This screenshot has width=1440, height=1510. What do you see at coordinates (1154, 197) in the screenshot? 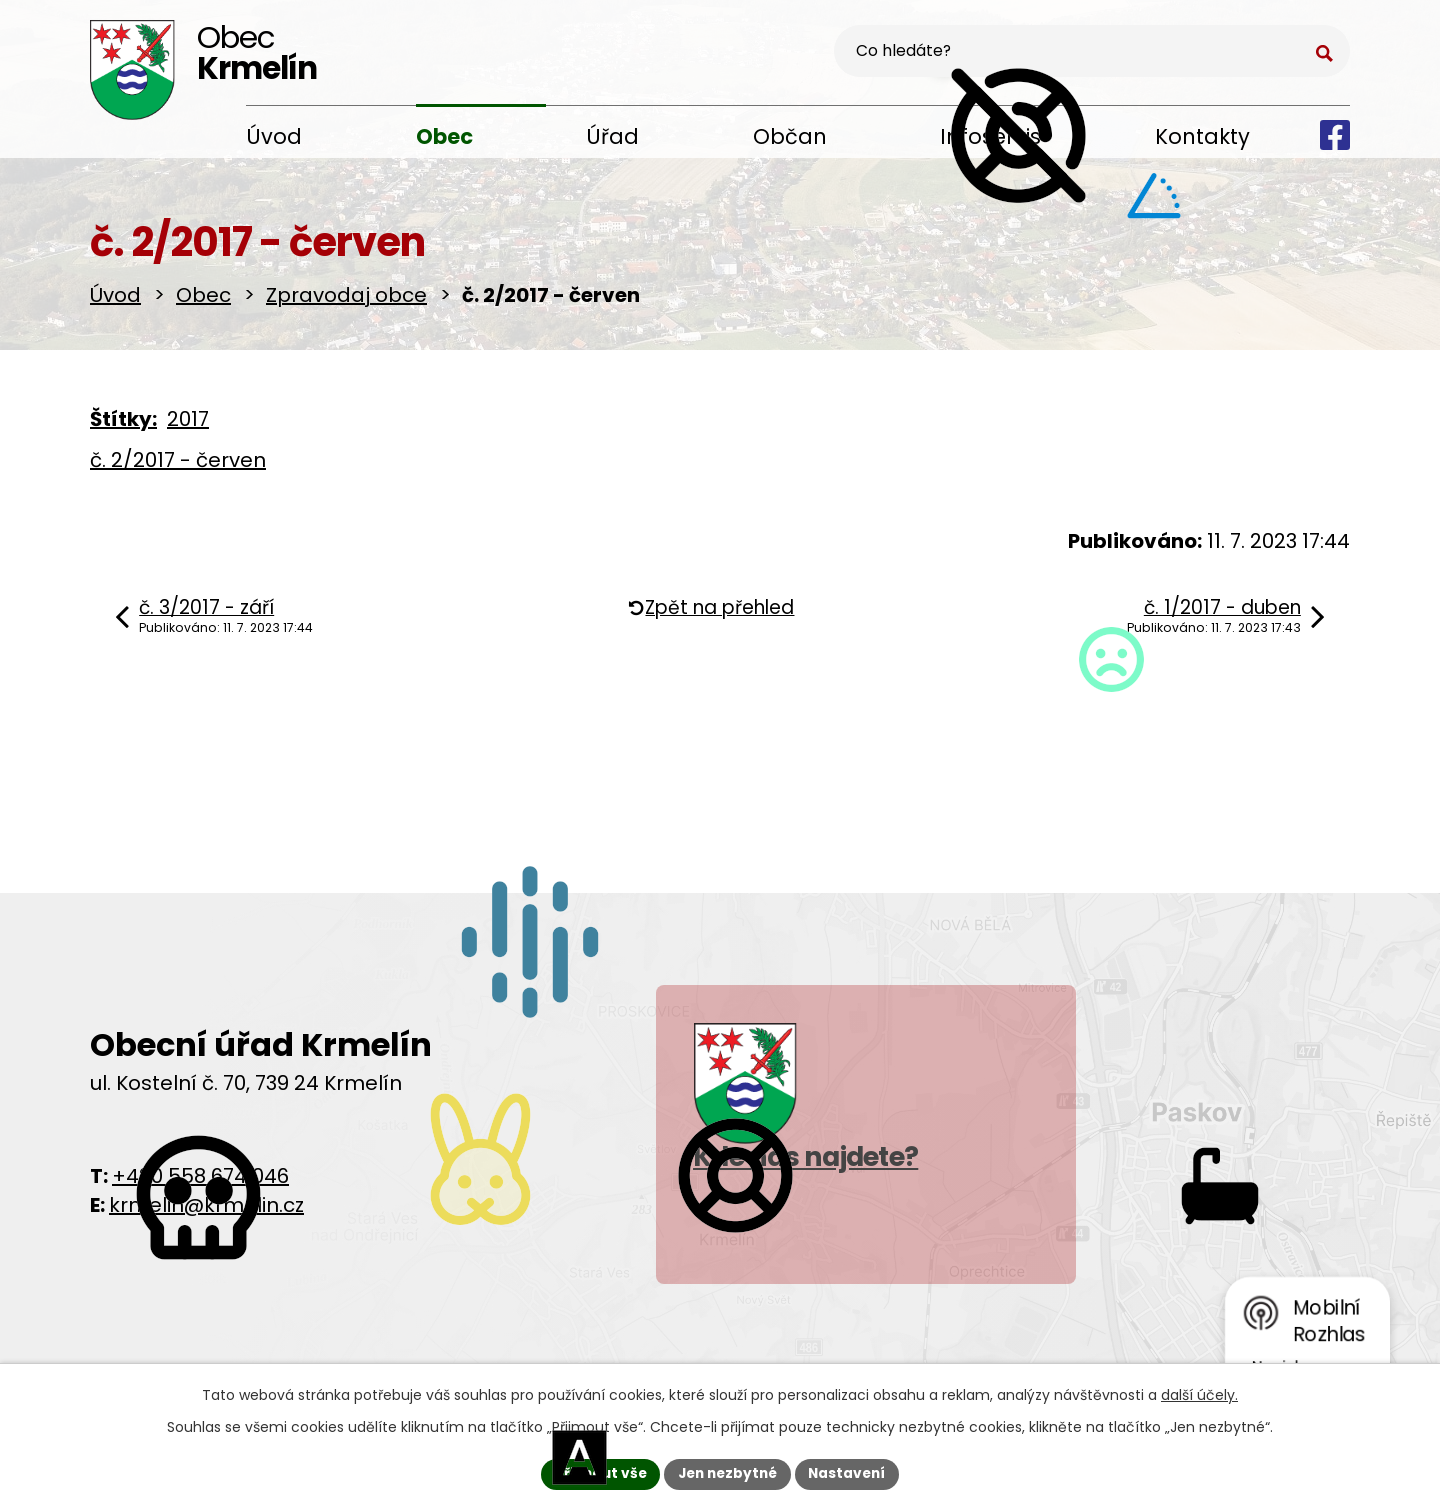
I see `measure or adjust an angle` at bounding box center [1154, 197].